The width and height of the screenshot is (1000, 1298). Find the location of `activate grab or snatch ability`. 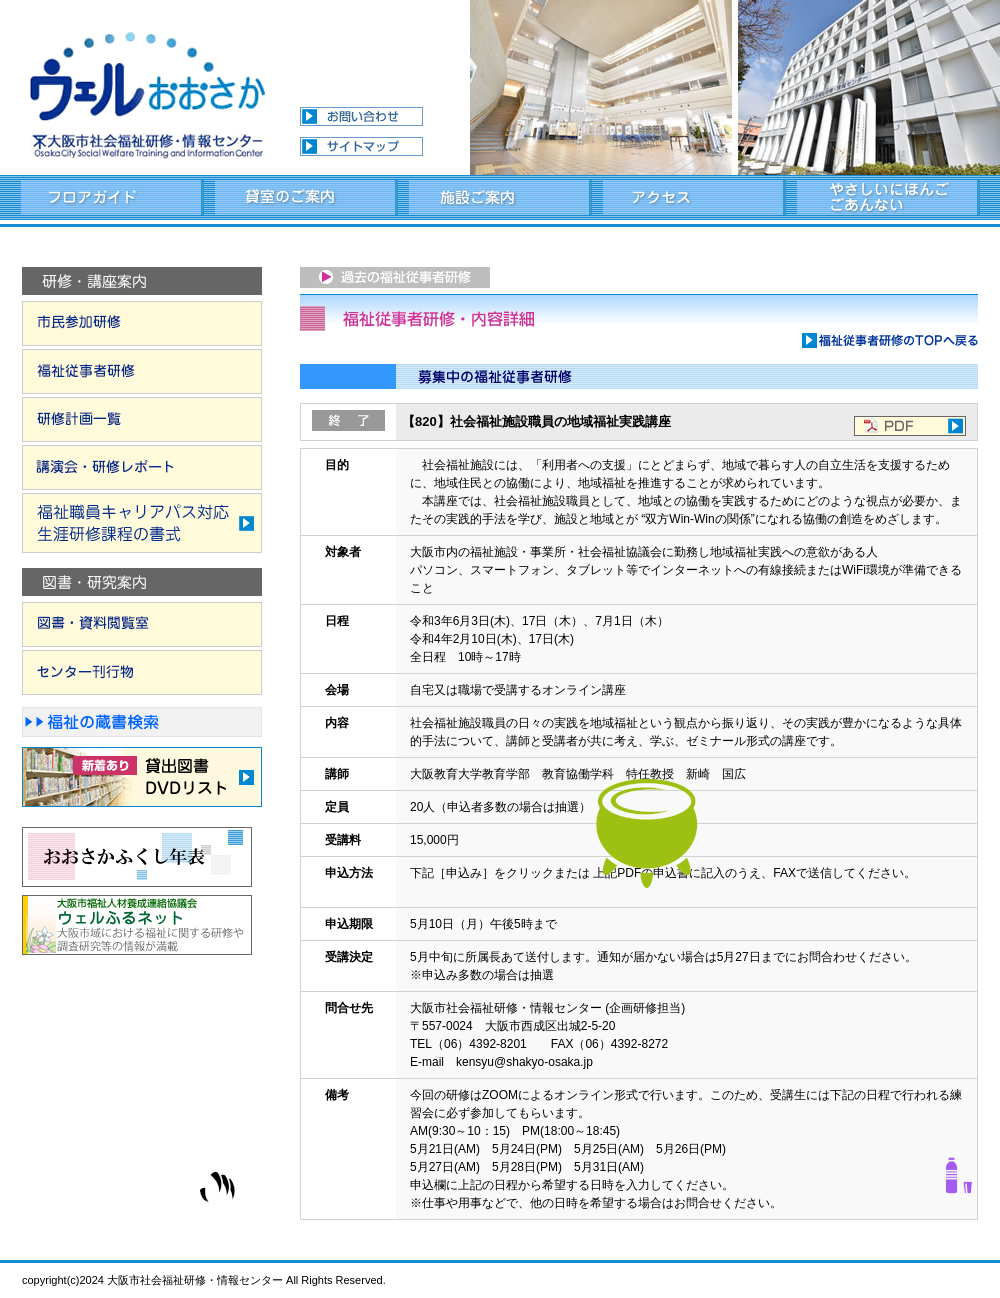

activate grab or snatch ability is located at coordinates (217, 1189).